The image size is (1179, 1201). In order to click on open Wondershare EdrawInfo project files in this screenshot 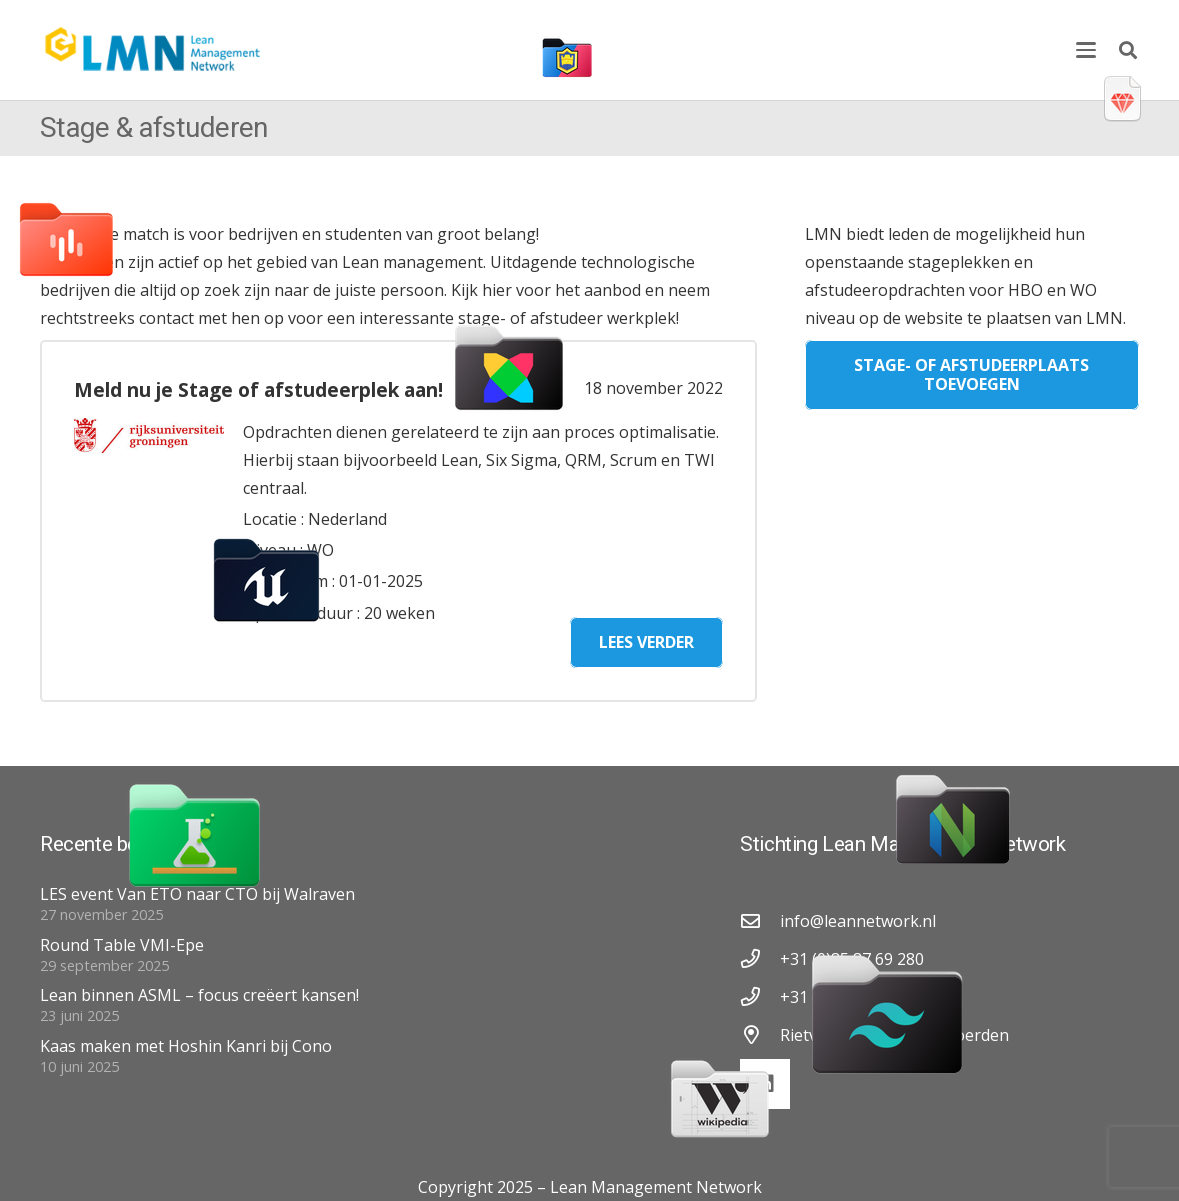, I will do `click(66, 242)`.